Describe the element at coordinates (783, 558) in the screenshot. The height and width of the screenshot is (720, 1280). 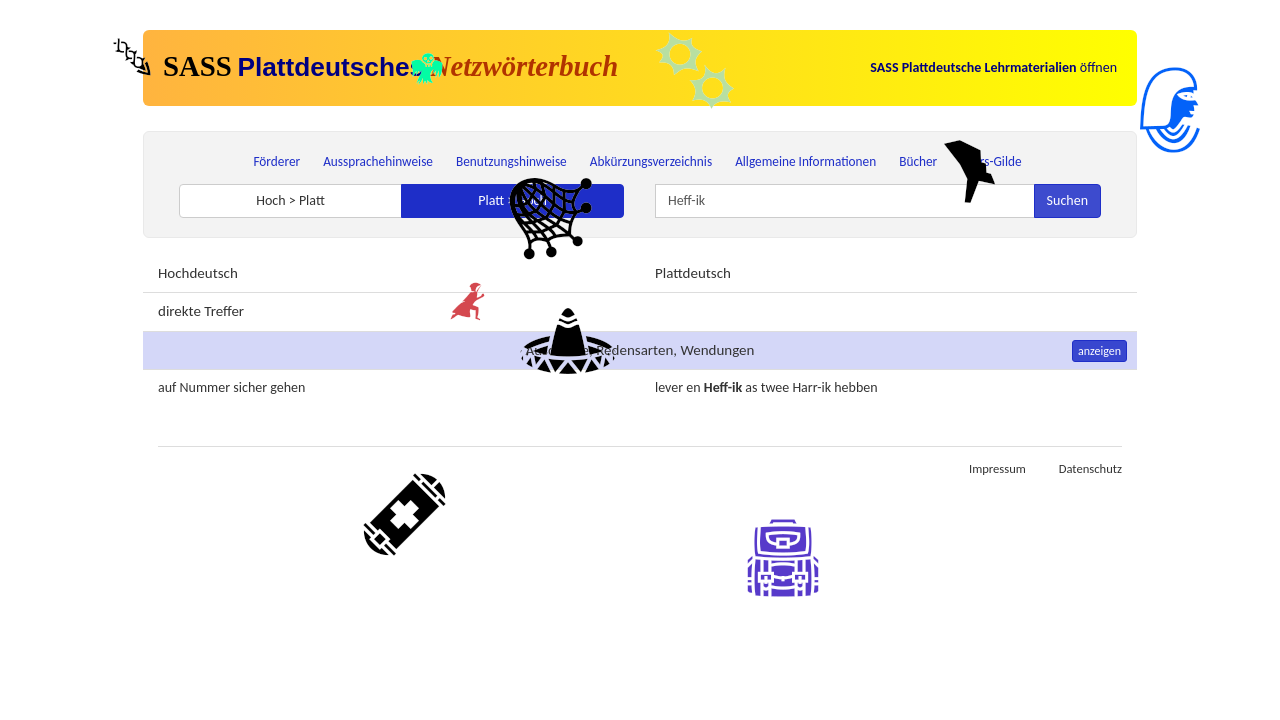
I see `access your inventory or stored items` at that location.